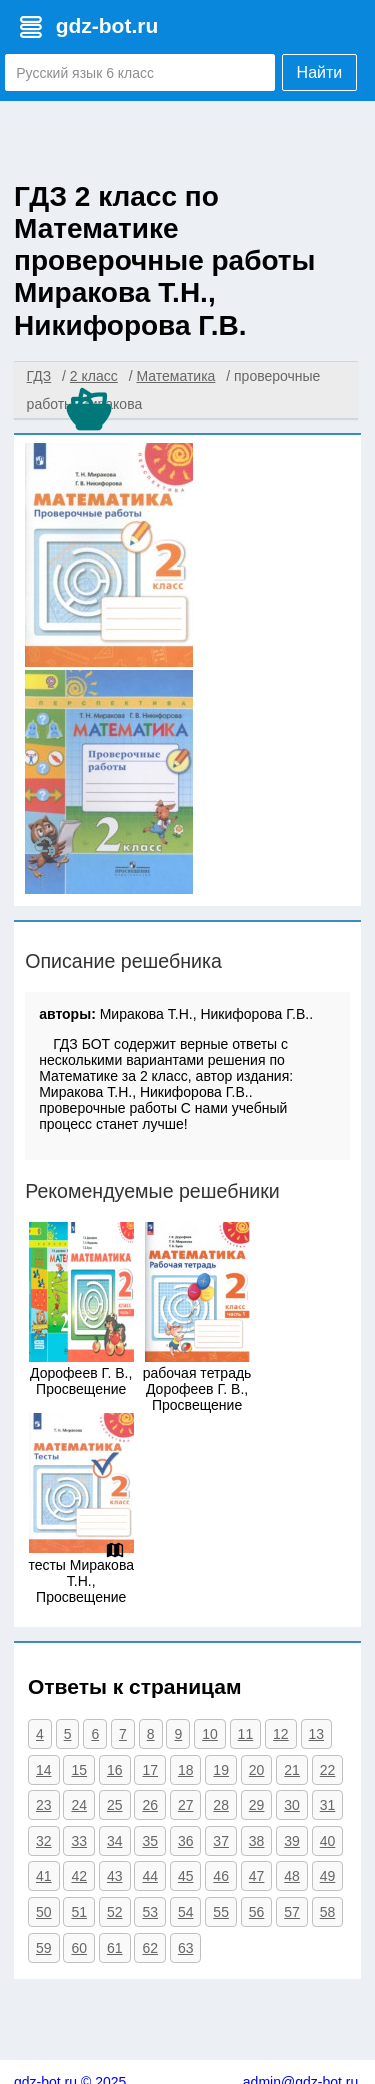 This screenshot has height=2084, width=375. Describe the element at coordinates (115, 1550) in the screenshot. I see `open map view` at that location.